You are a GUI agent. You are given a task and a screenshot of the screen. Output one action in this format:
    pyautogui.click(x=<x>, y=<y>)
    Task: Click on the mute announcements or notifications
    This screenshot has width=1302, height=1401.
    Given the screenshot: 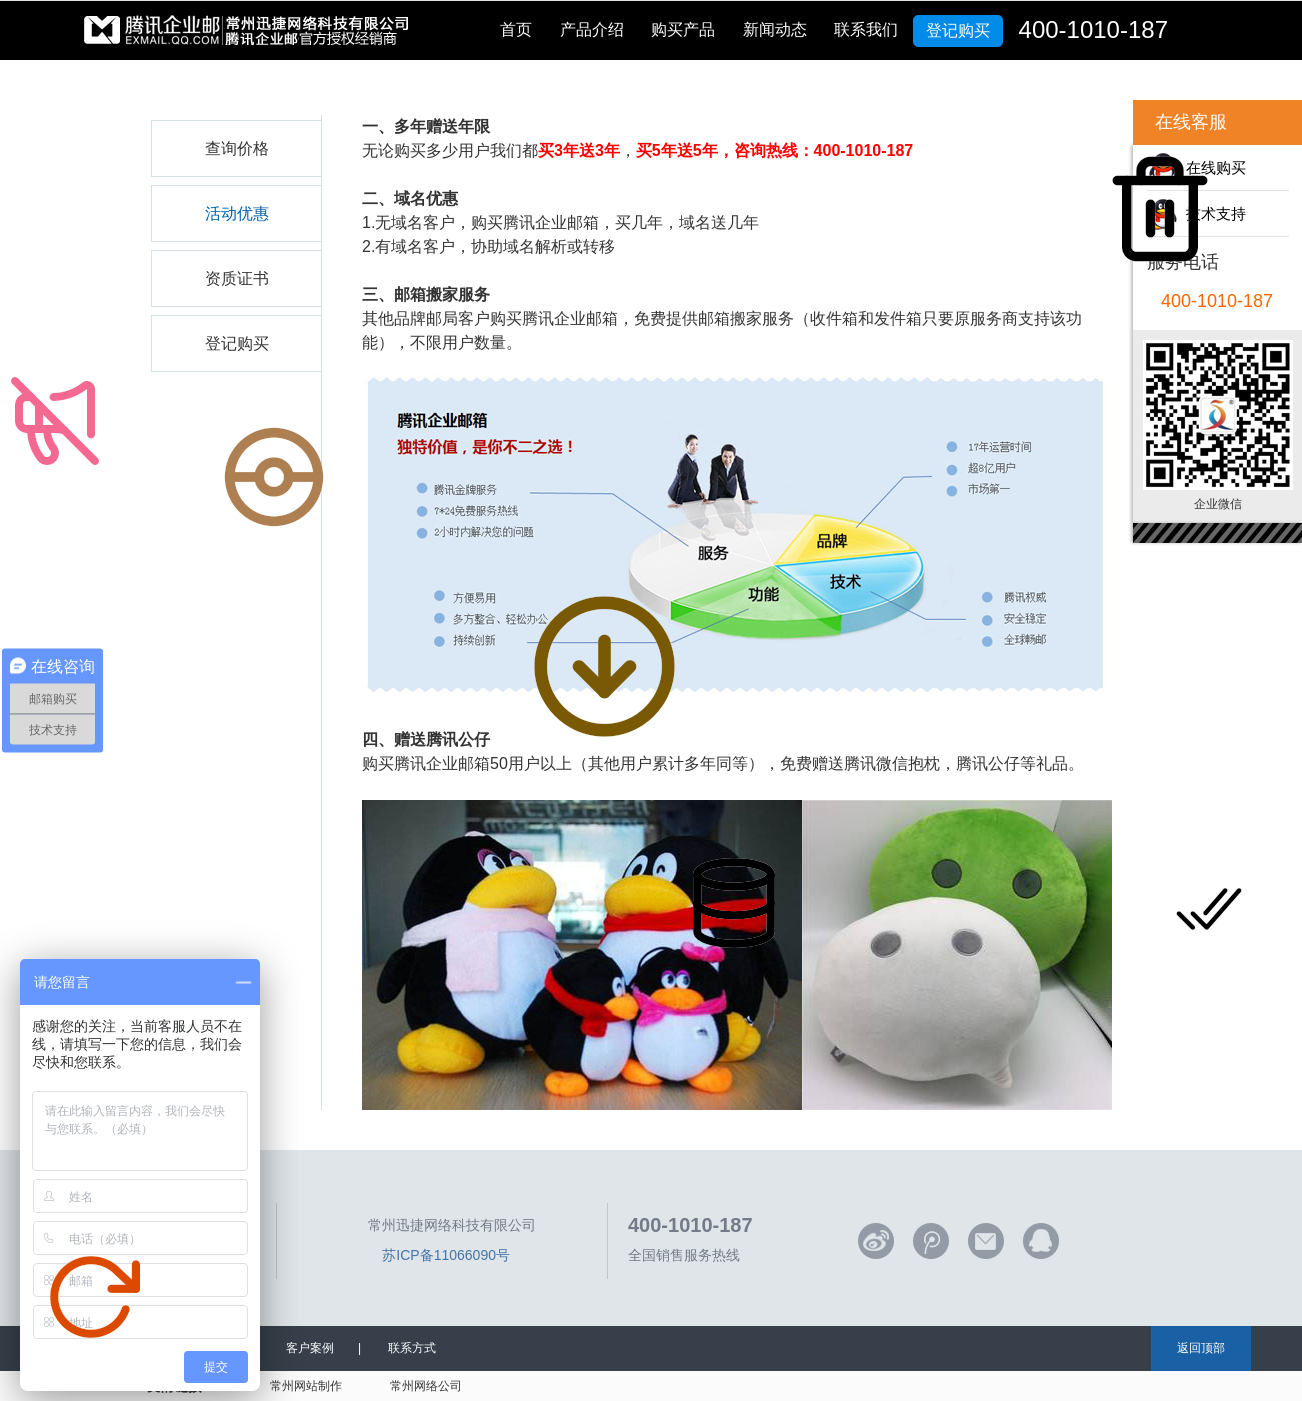 What is the action you would take?
    pyautogui.click(x=55, y=421)
    